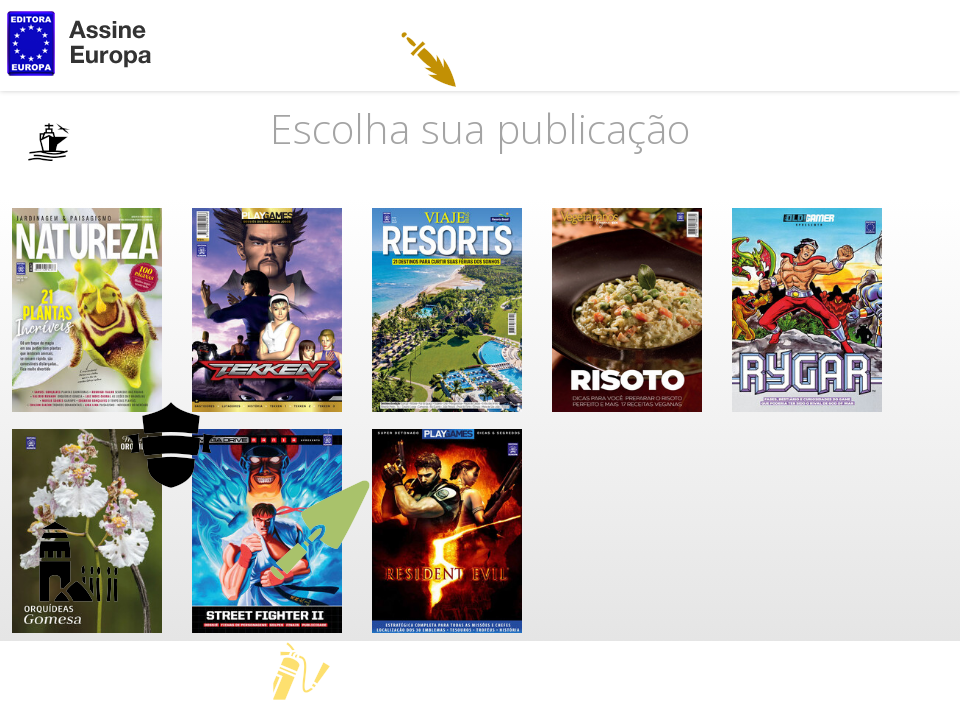 Image resolution: width=960 pixels, height=721 pixels. I want to click on aircraft carrier unit in a strategy game, so click(49, 144).